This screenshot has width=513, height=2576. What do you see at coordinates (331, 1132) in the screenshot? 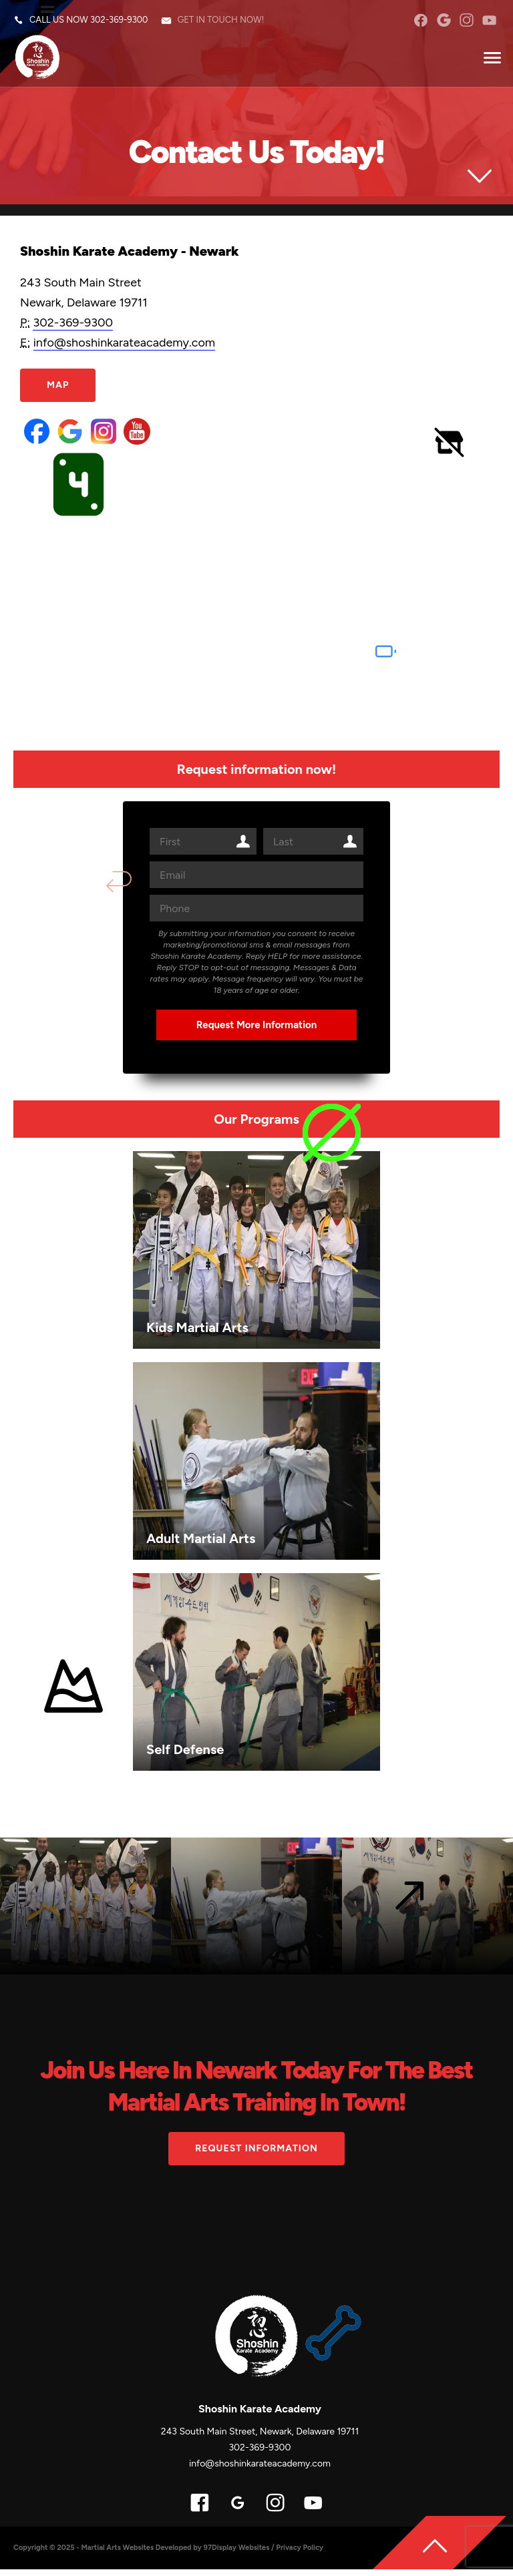
I see `indicates an empty or null value` at bounding box center [331, 1132].